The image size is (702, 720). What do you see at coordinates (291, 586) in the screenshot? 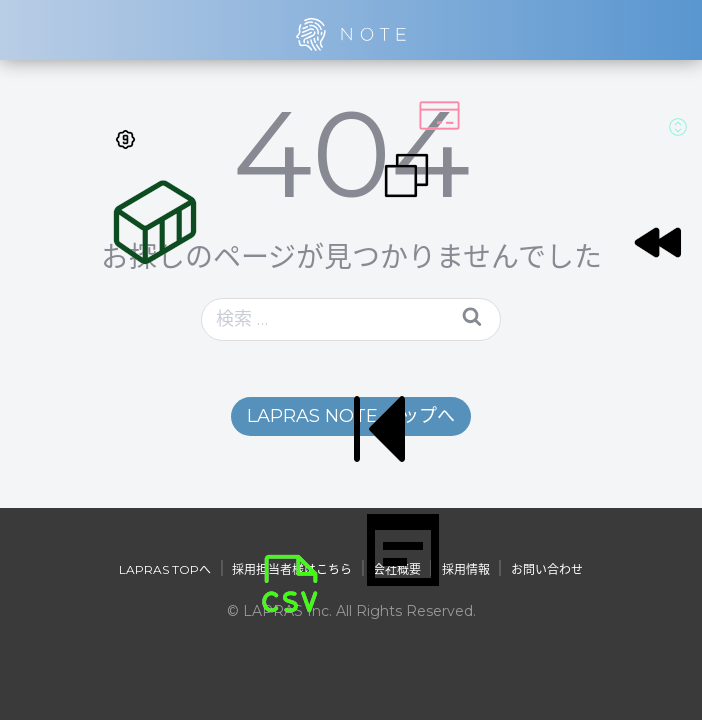
I see `open or view a CSV file` at bounding box center [291, 586].